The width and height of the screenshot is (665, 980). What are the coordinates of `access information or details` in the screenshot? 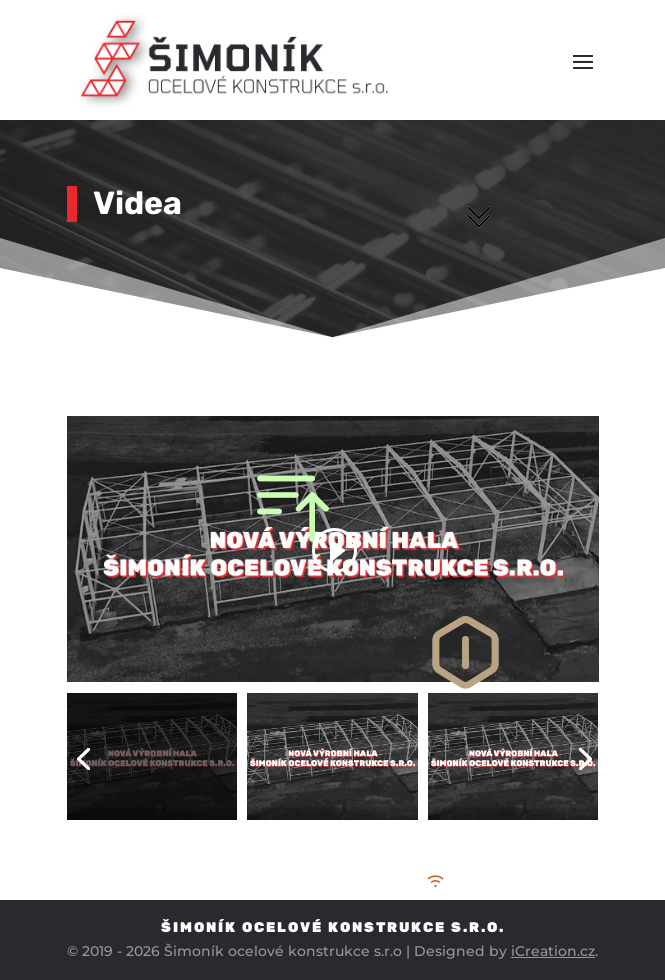 It's located at (465, 652).